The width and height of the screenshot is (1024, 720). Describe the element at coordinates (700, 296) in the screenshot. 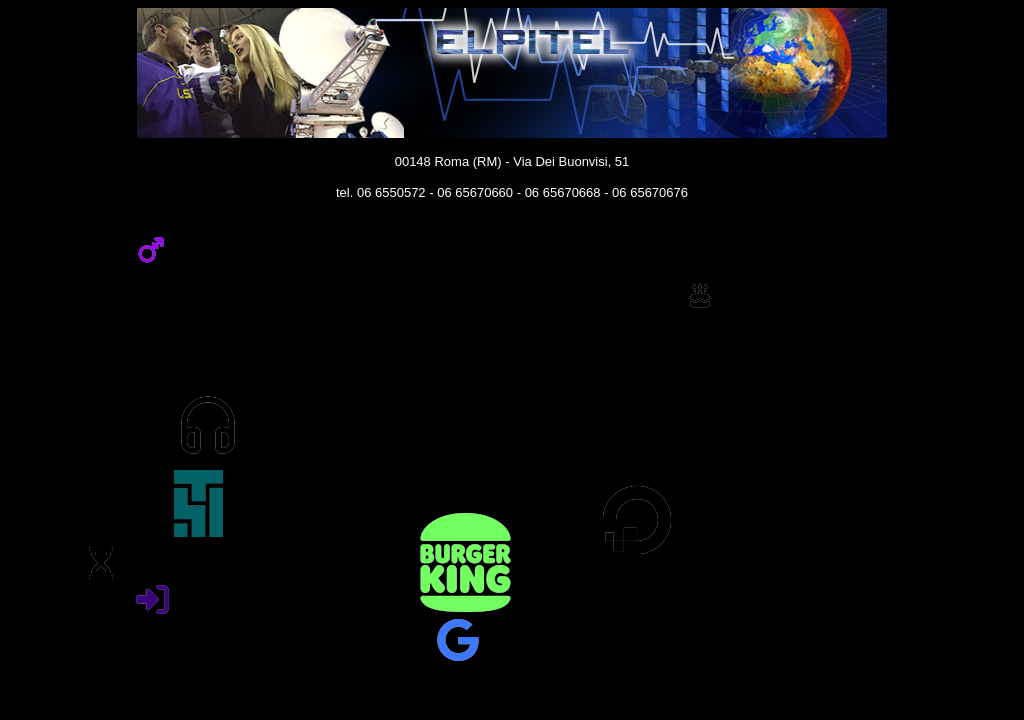

I see `view birthday or celebration reminders` at that location.